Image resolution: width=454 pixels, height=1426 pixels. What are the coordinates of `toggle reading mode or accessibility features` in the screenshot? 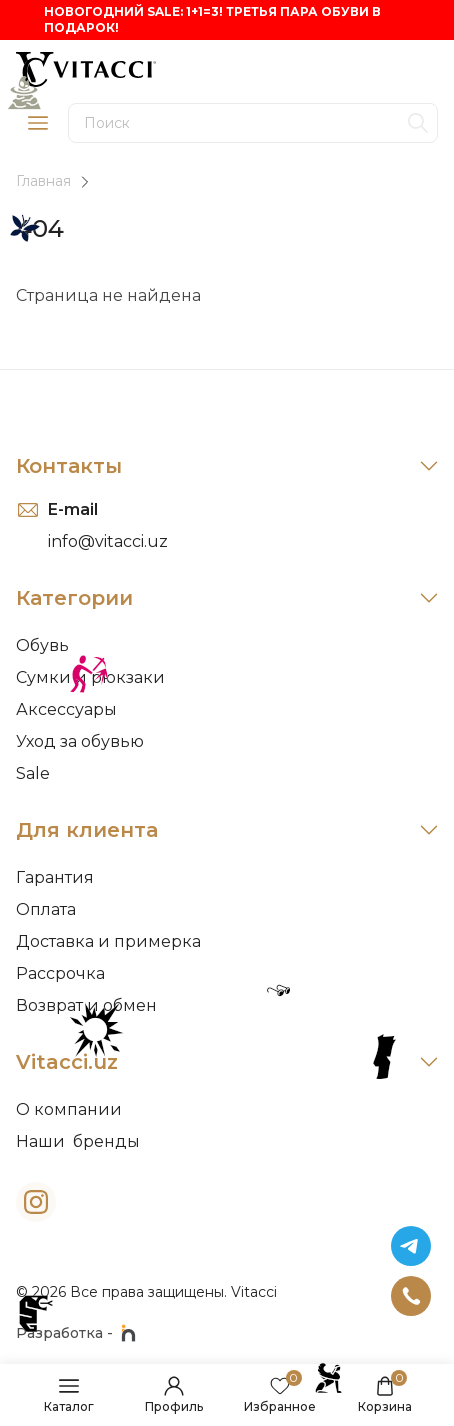 It's located at (278, 990).